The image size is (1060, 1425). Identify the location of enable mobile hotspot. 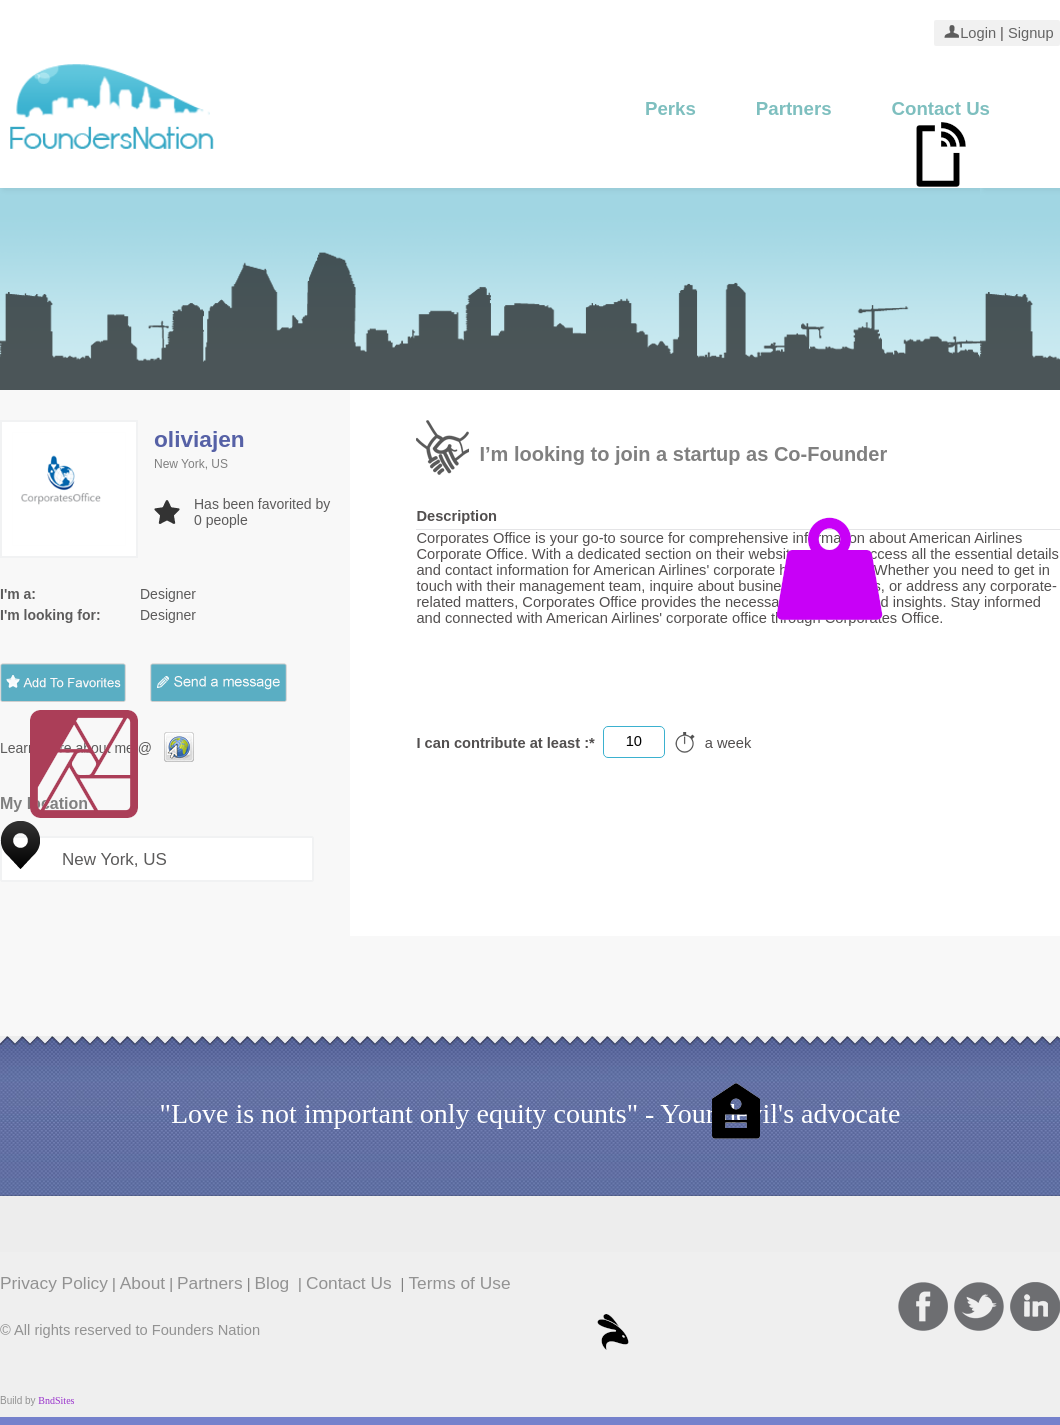
(938, 156).